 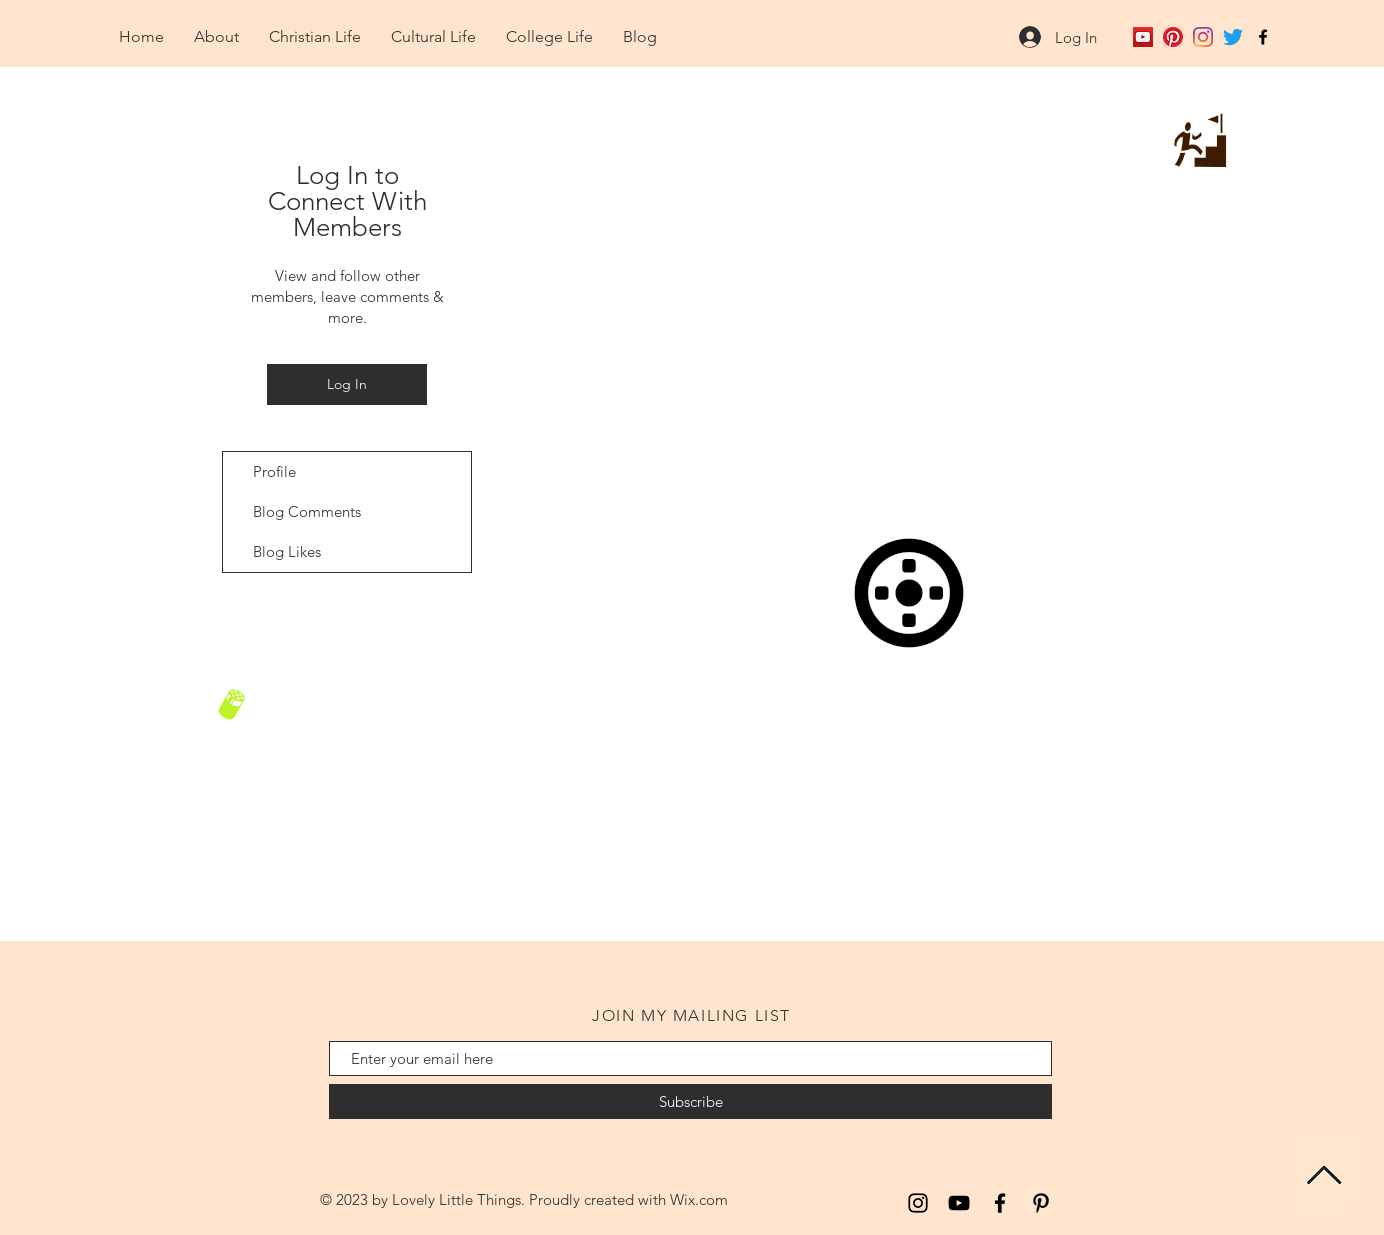 I want to click on add seasoning or flavor options, so click(x=231, y=704).